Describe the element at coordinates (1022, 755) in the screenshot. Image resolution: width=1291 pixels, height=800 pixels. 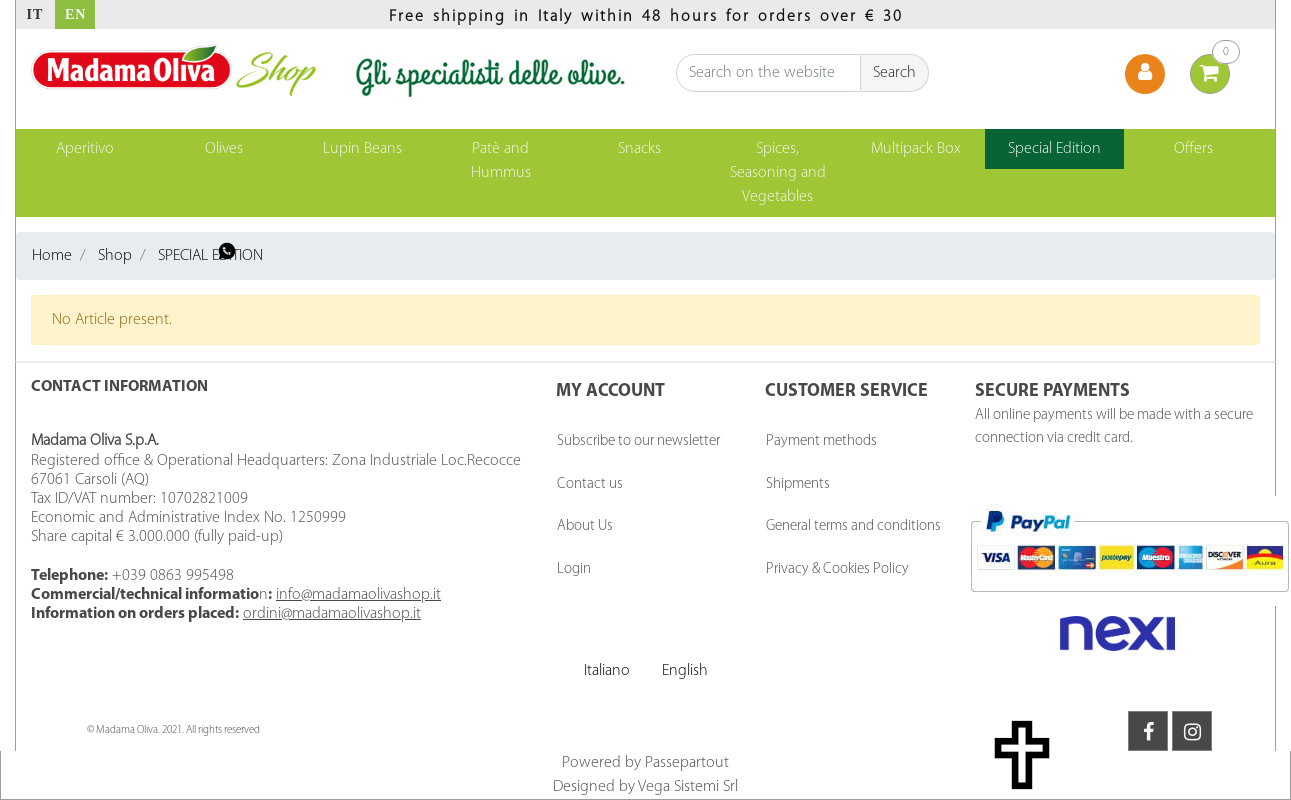
I see `religious or faith-related content` at that location.